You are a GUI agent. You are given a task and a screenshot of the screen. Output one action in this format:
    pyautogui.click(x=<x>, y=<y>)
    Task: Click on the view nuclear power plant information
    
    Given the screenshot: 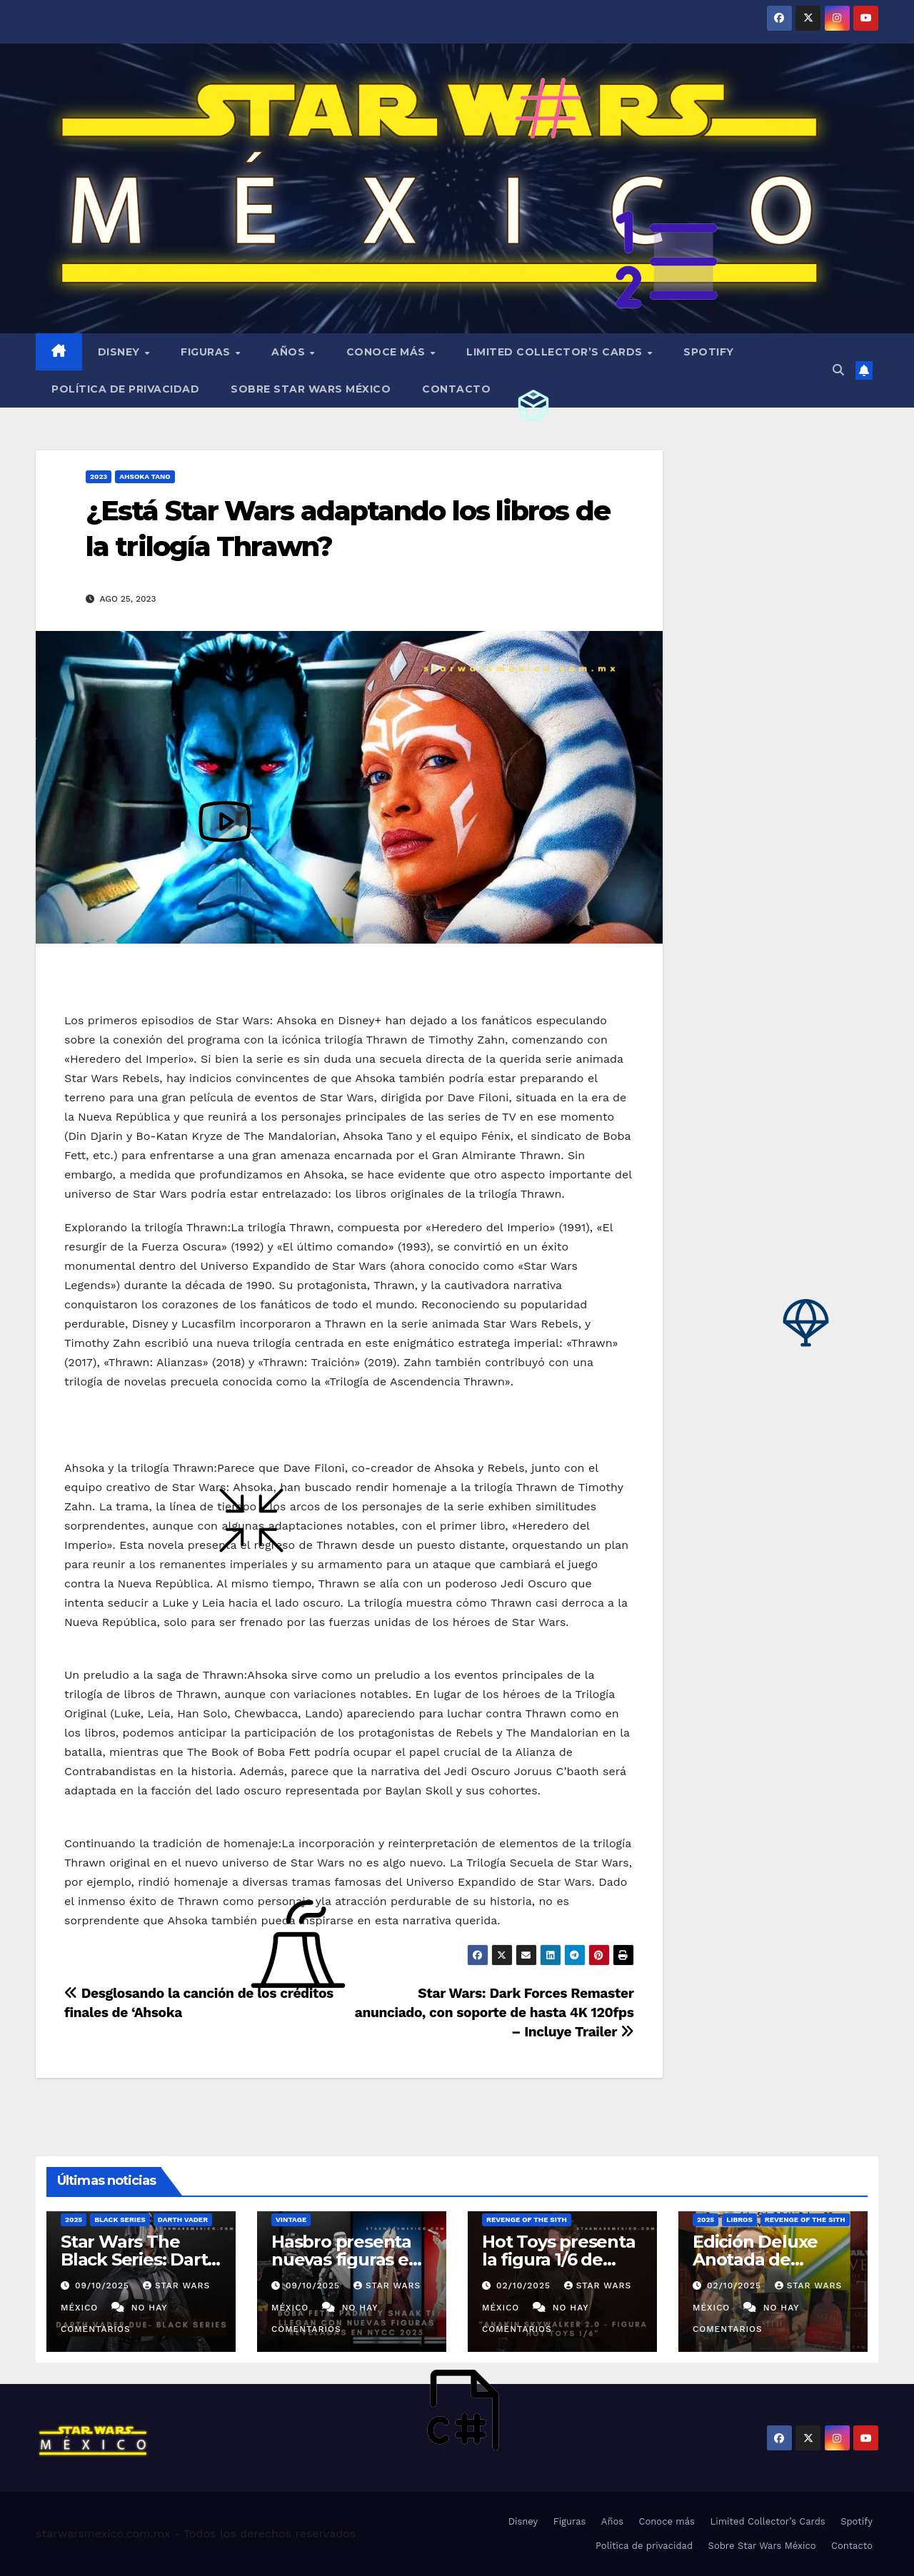 What is the action you would take?
    pyautogui.click(x=298, y=1950)
    